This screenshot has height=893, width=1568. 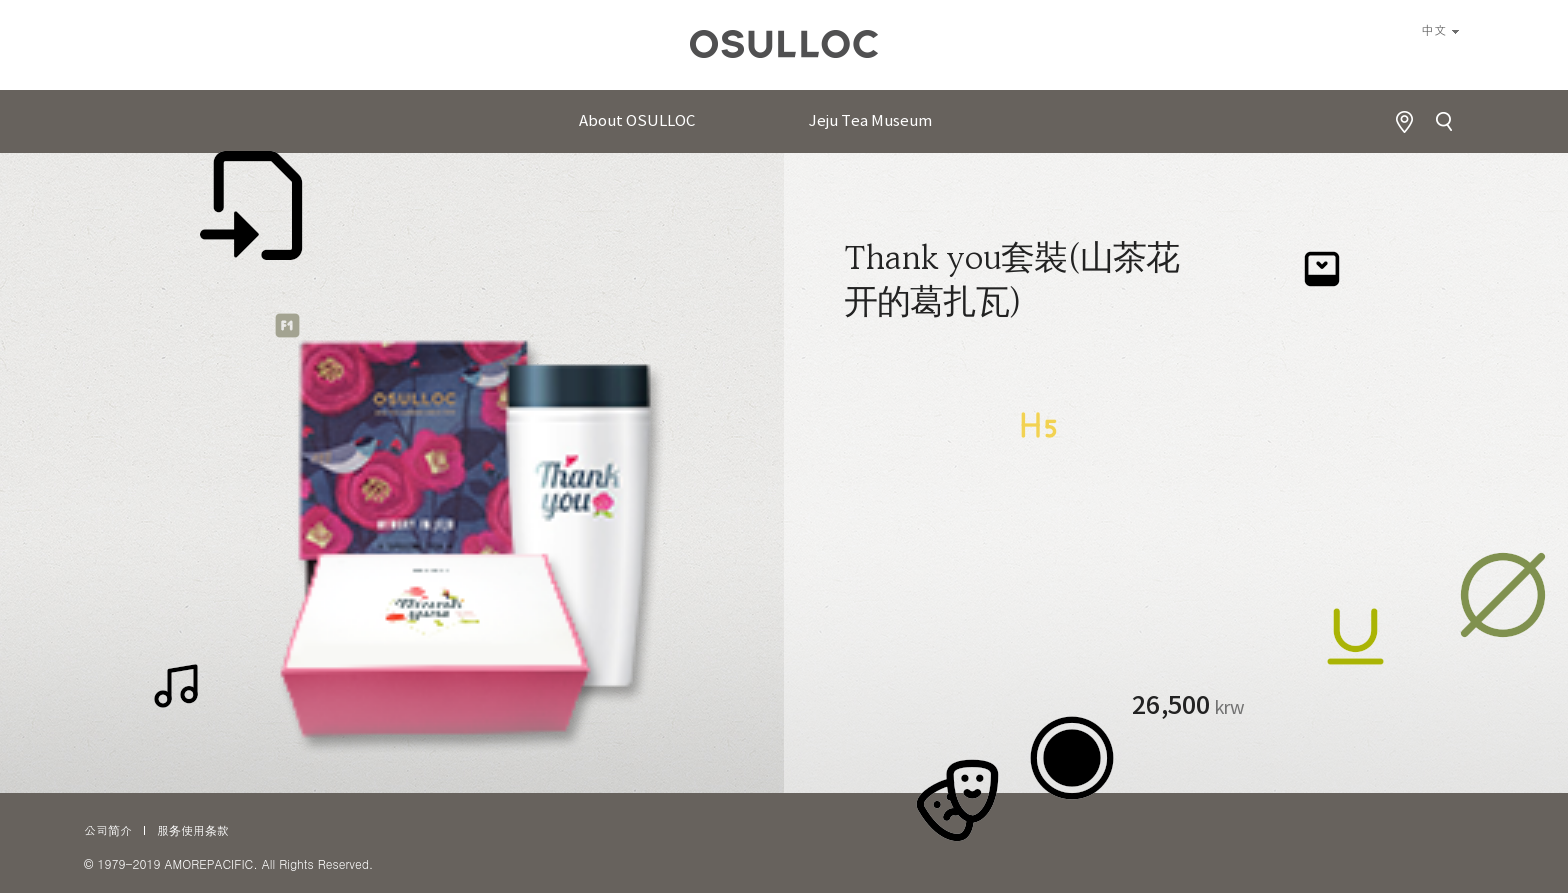 What do you see at coordinates (1322, 269) in the screenshot?
I see `collapse the bottom navigation bar` at bounding box center [1322, 269].